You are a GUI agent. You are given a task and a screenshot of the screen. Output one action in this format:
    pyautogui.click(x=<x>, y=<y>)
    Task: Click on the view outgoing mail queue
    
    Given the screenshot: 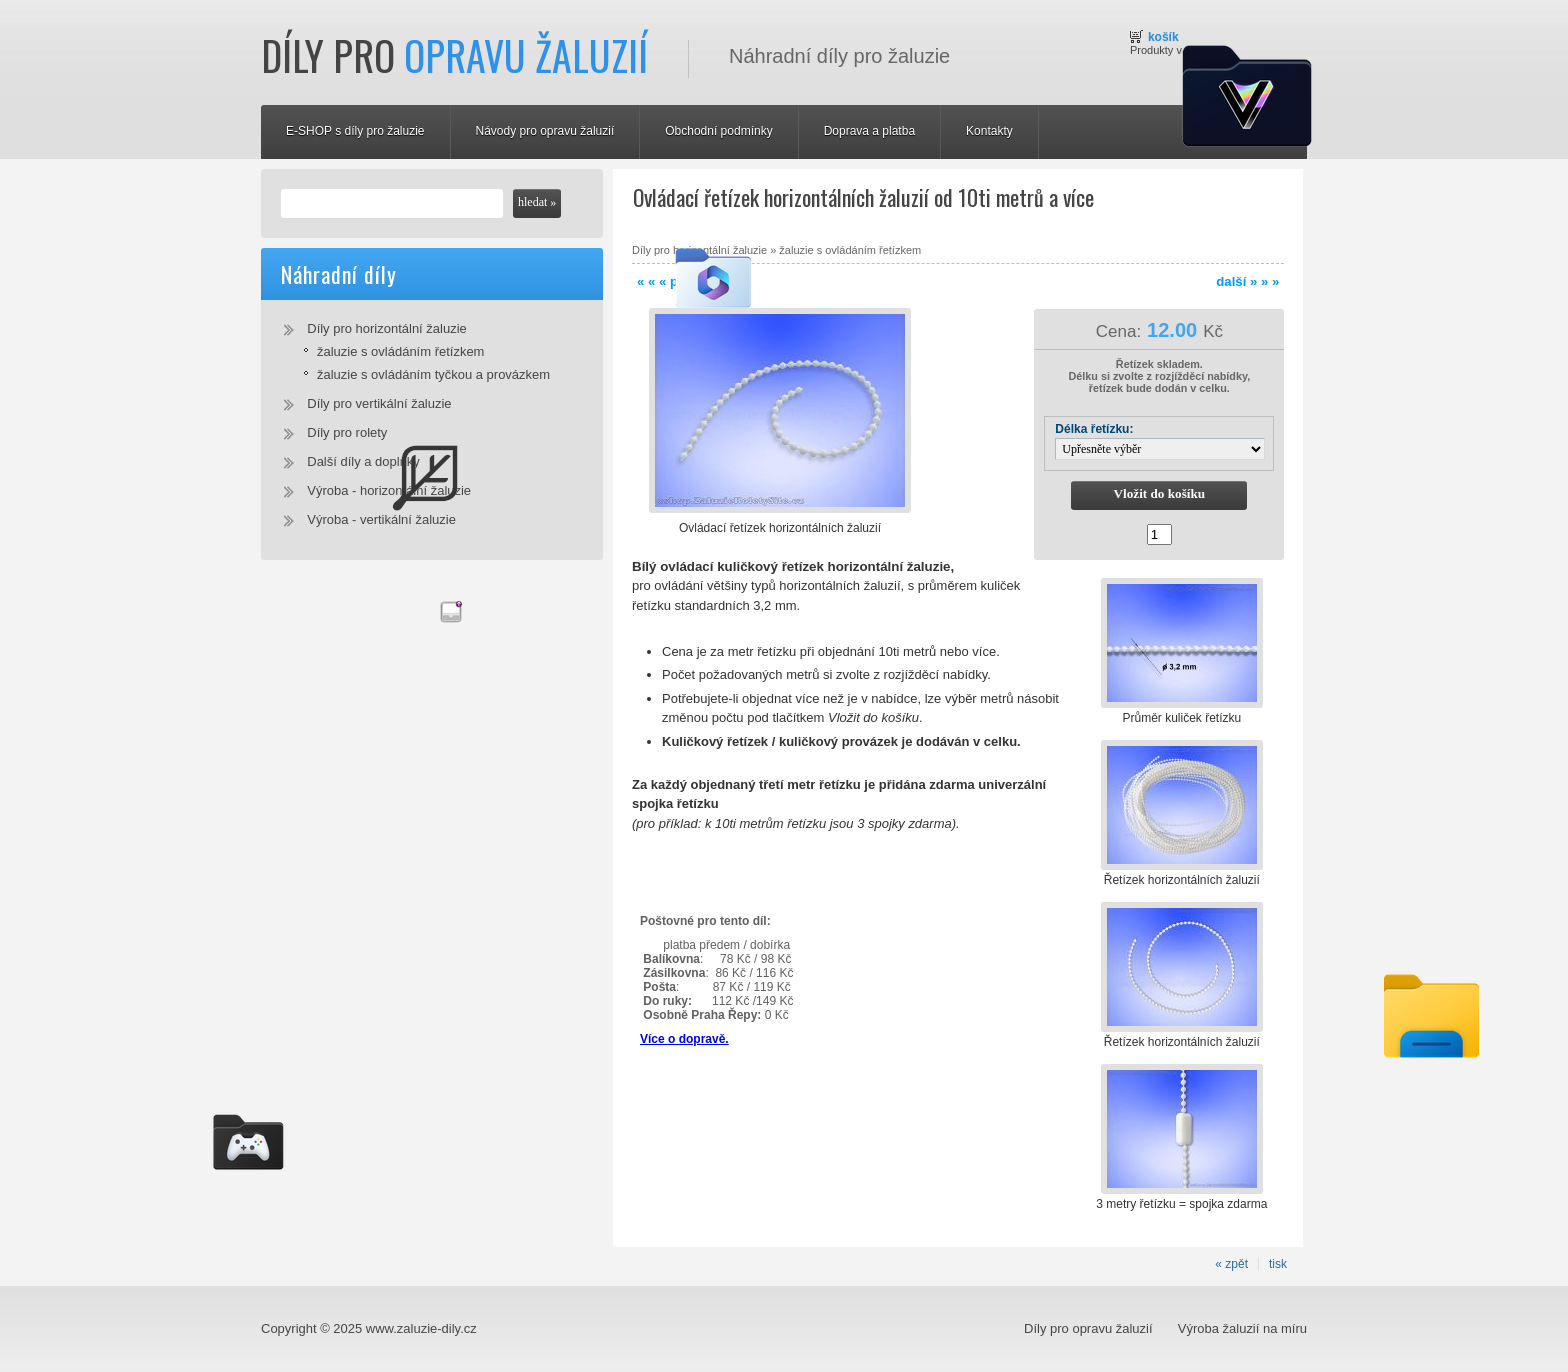 What is the action you would take?
    pyautogui.click(x=451, y=612)
    